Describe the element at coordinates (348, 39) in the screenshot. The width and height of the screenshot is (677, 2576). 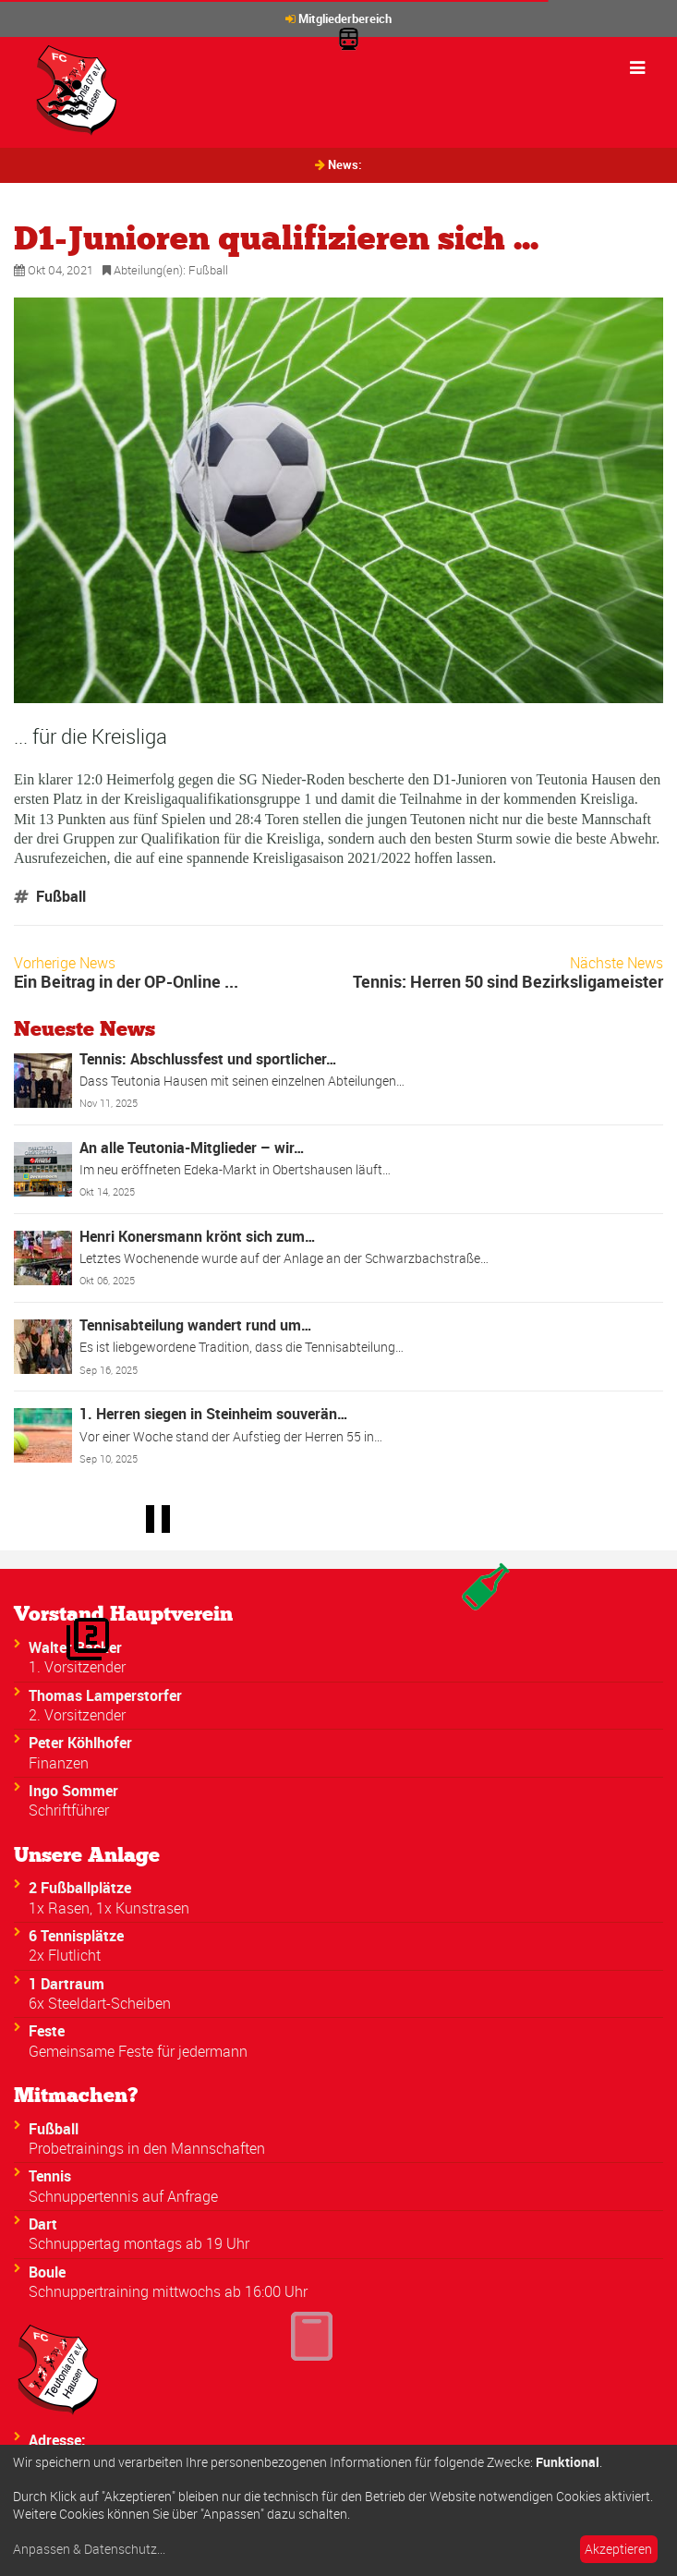
I see `get subway or metro directions` at that location.